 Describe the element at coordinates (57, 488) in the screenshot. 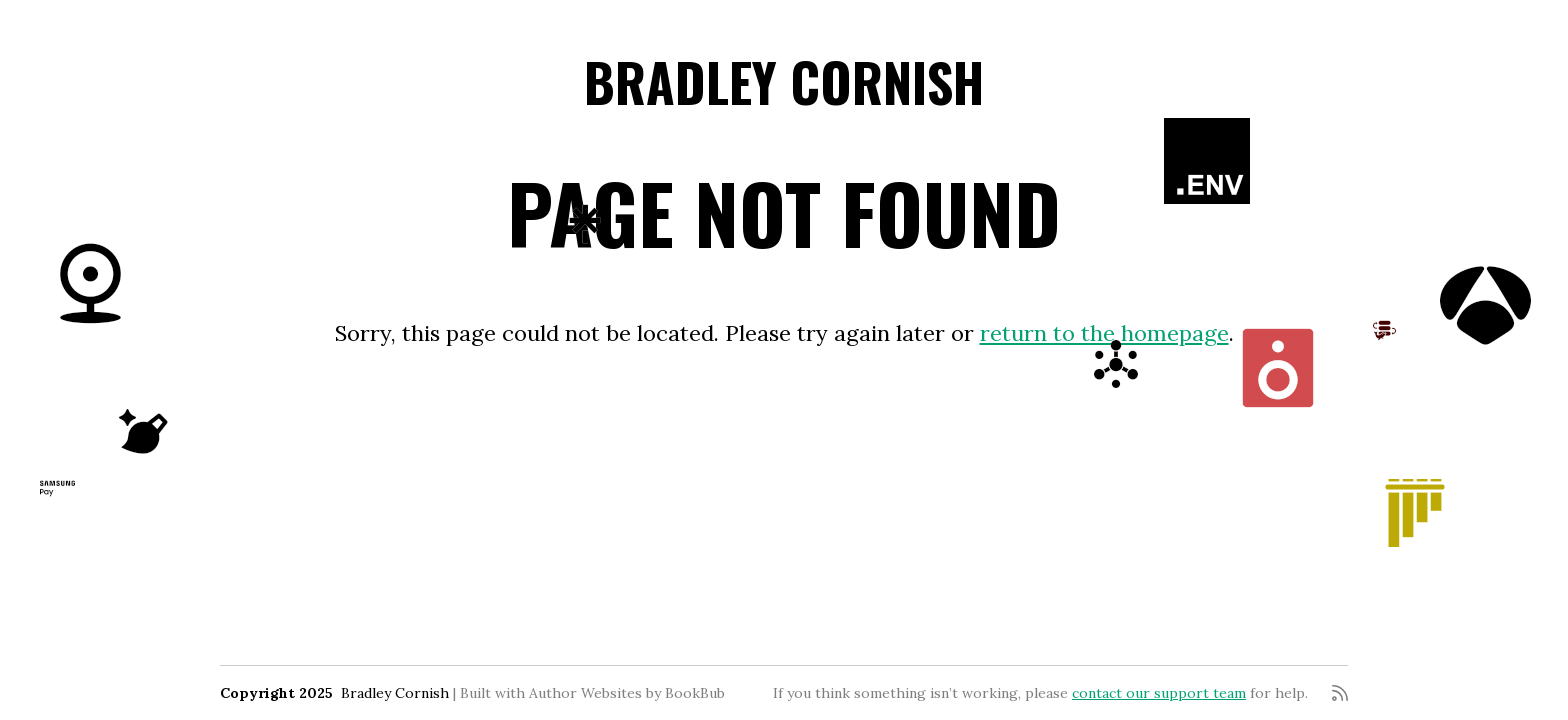

I see `pay with samsung pay` at that location.